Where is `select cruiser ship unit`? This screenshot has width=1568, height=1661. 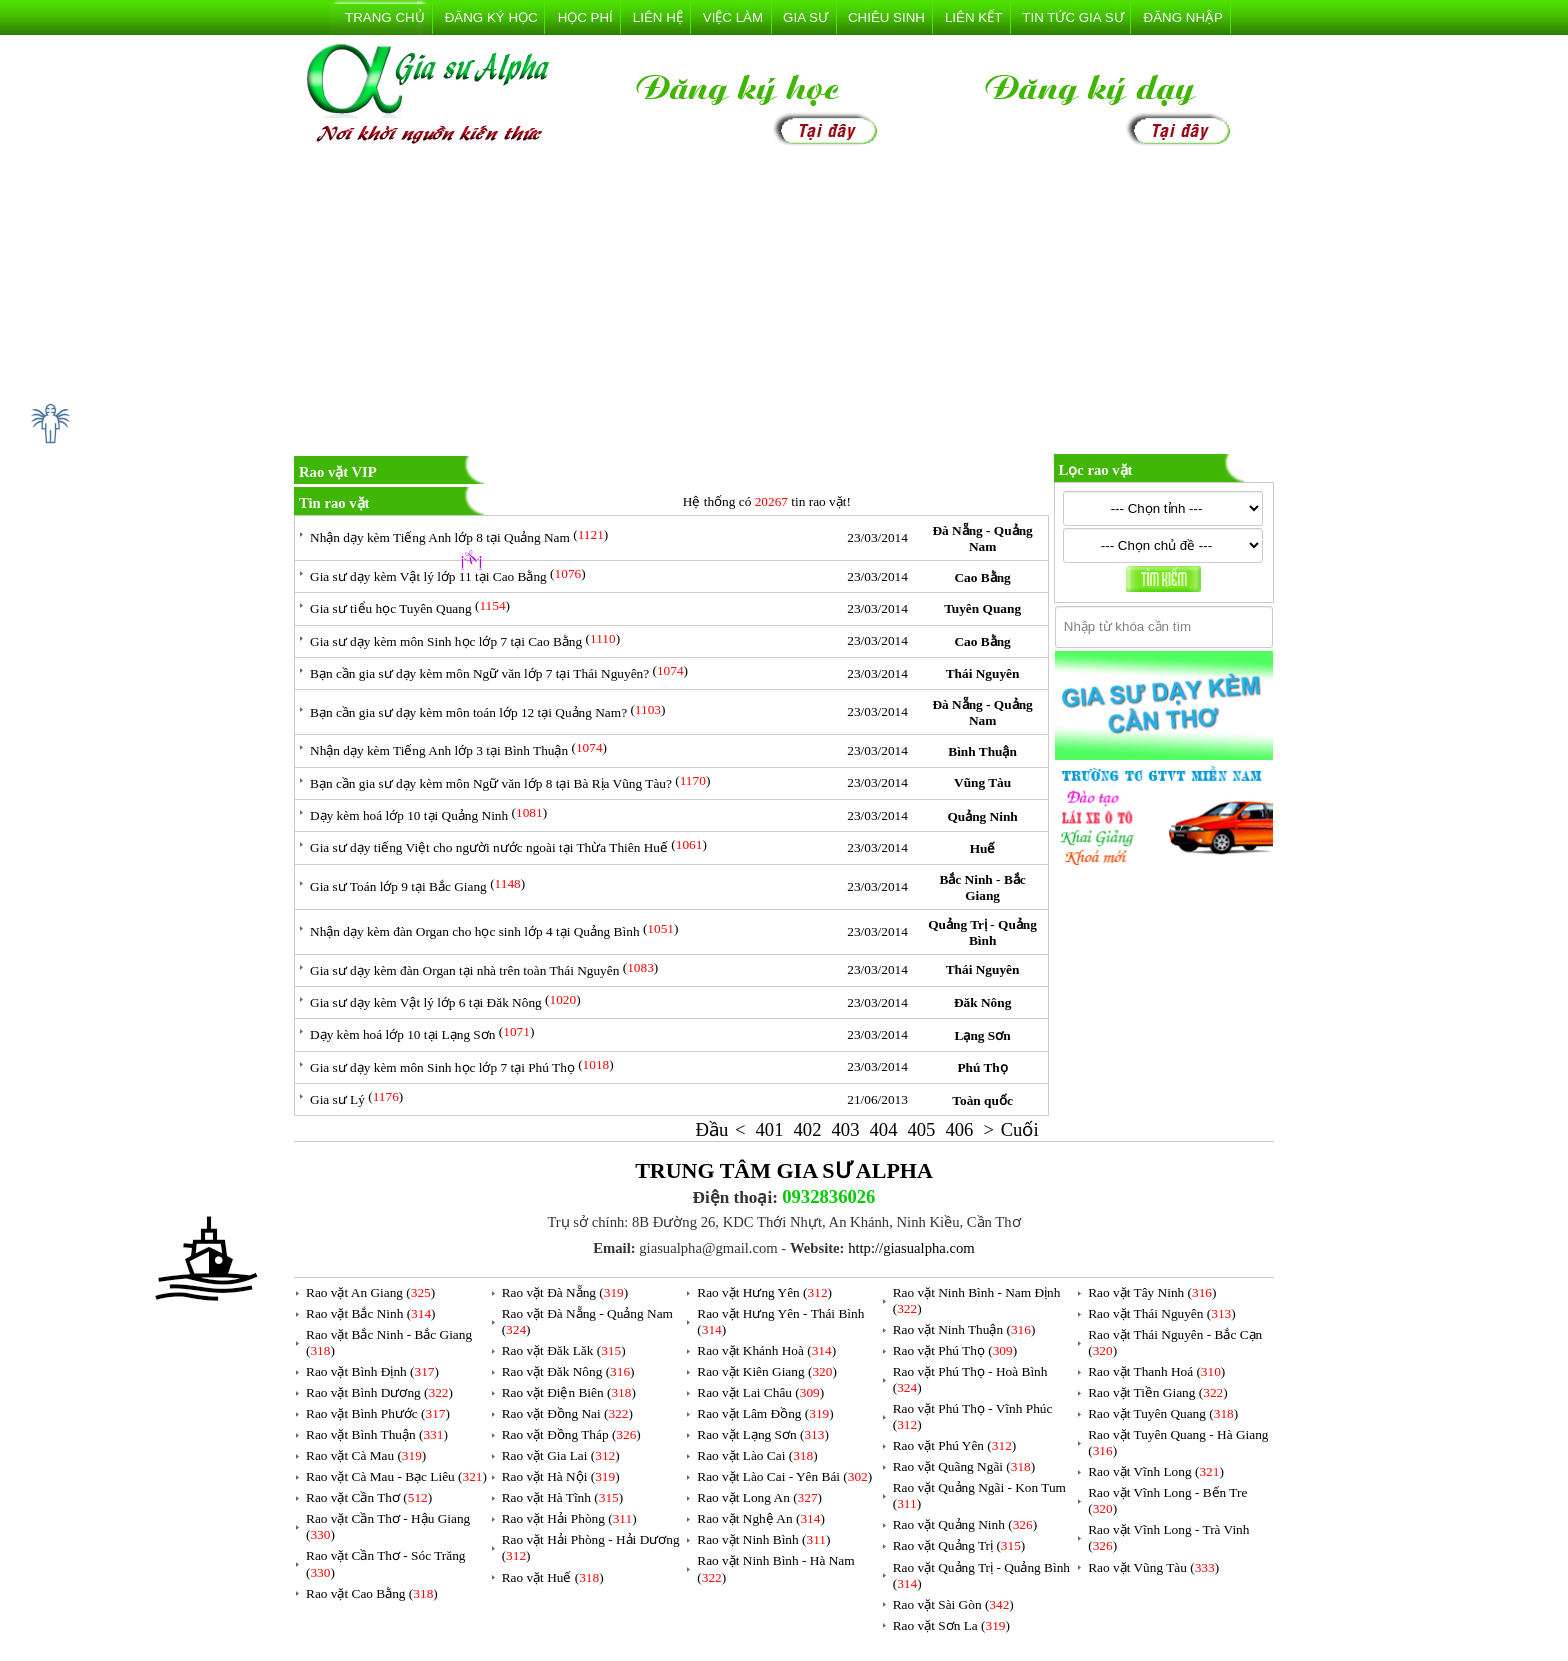
select cruiser ship unit is located at coordinates (209, 1257).